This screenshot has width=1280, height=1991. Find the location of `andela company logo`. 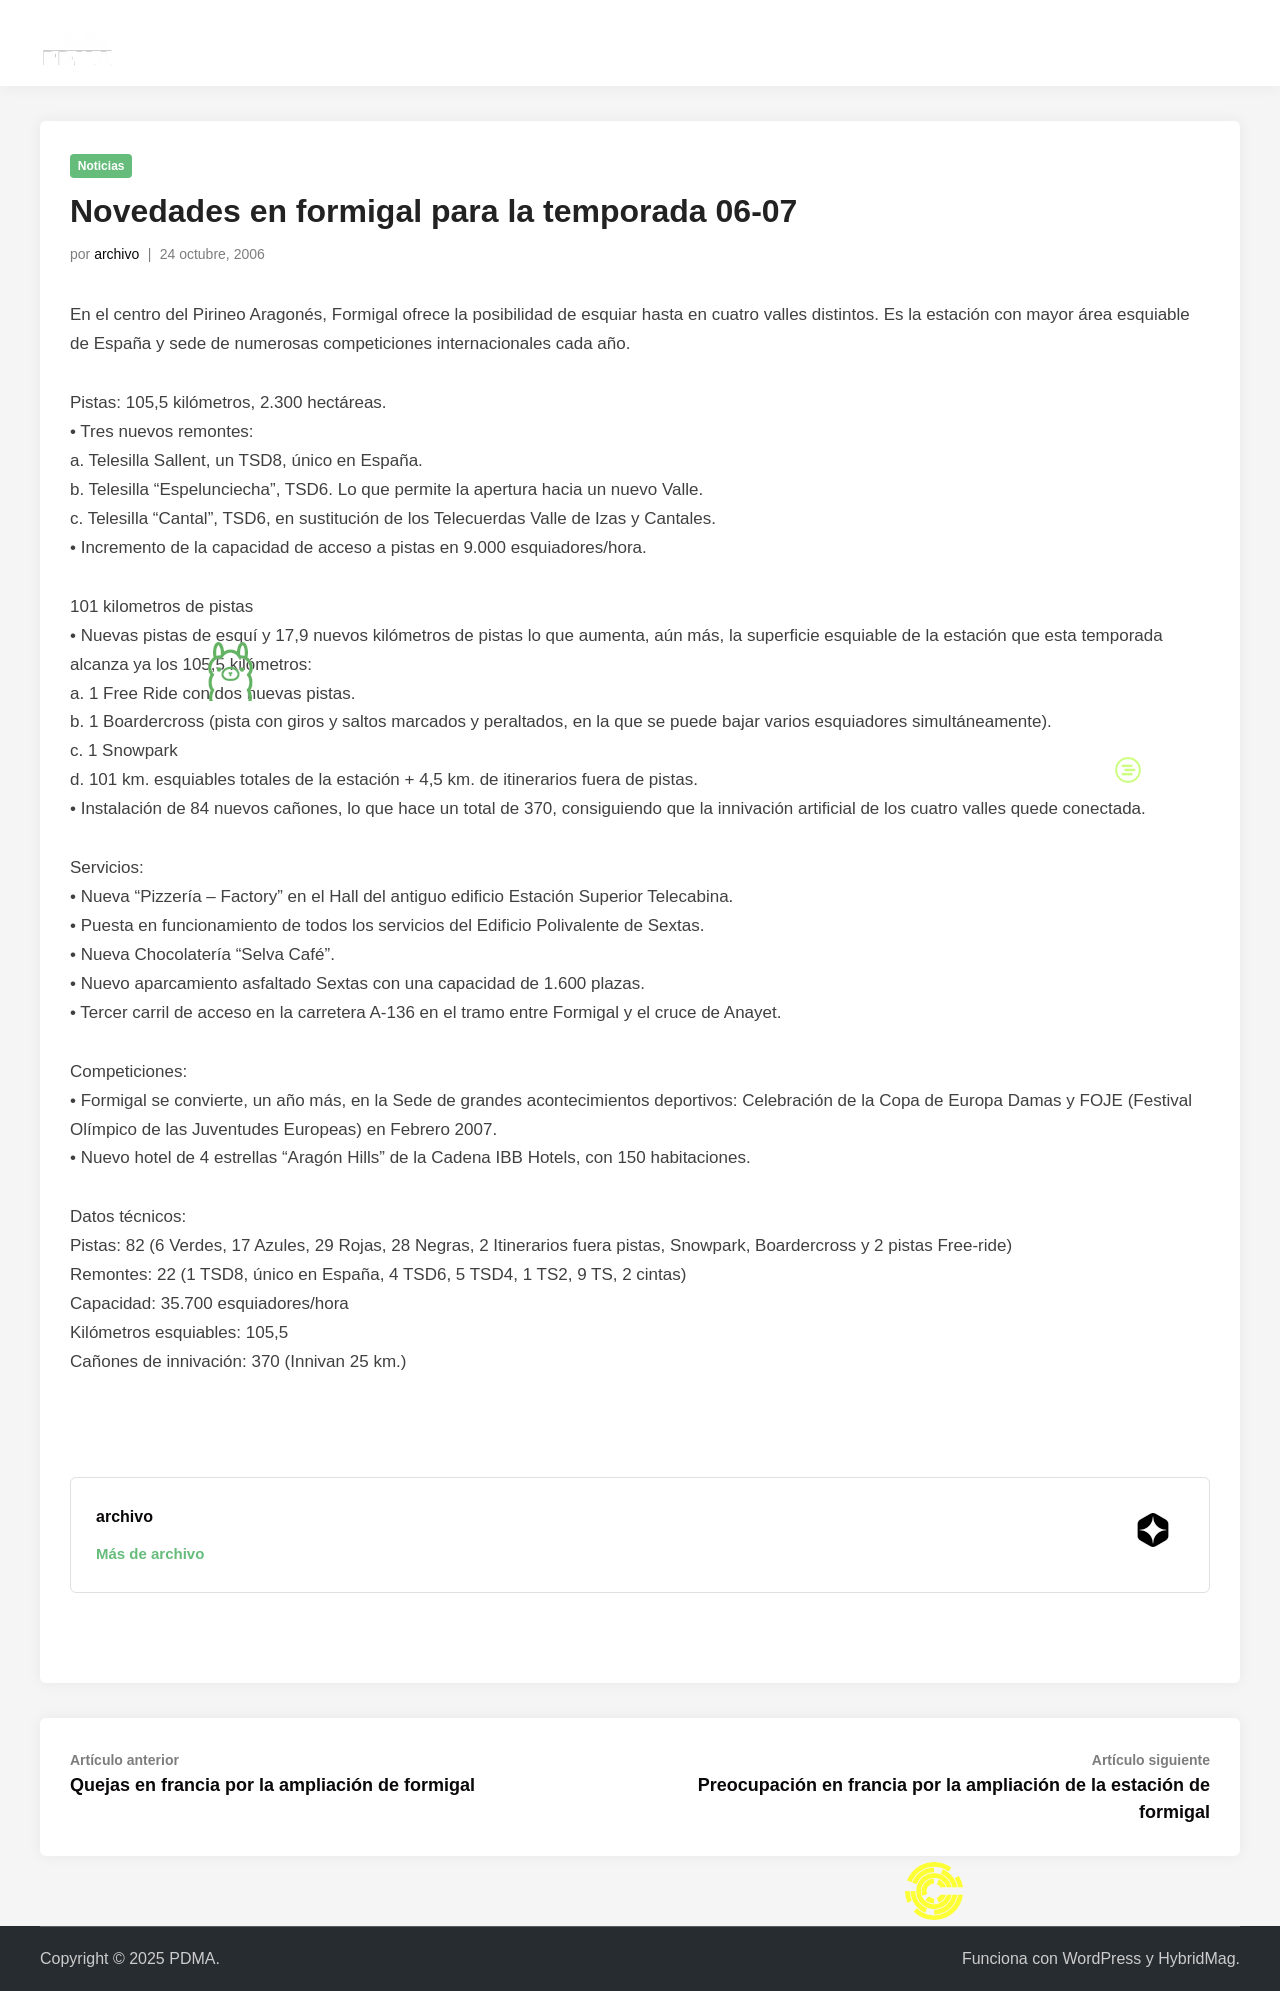

andela company logo is located at coordinates (1153, 1530).